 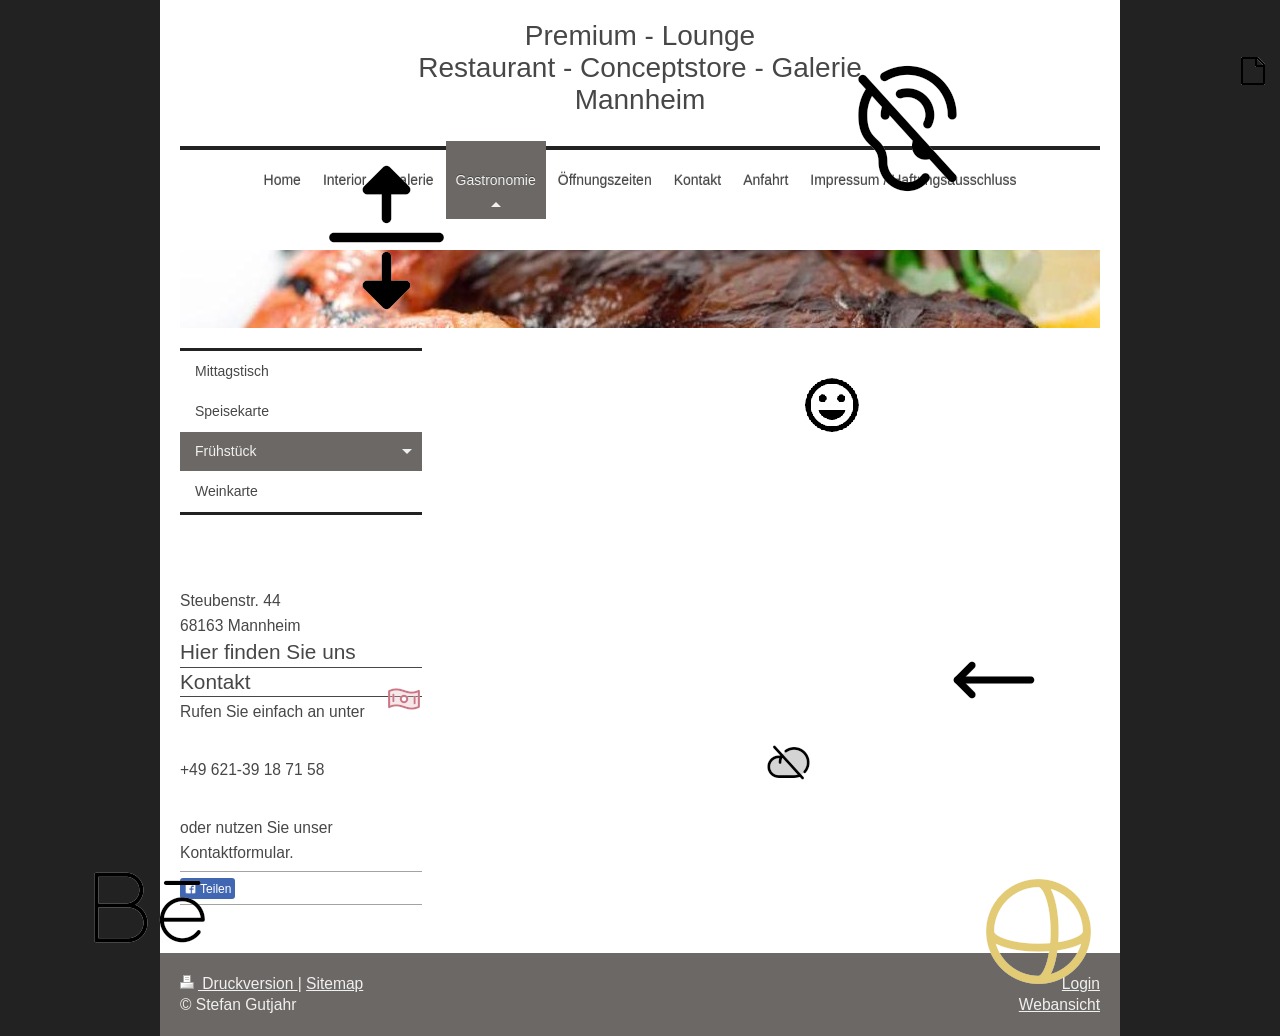 I want to click on view behance portfolio, so click(x=145, y=907).